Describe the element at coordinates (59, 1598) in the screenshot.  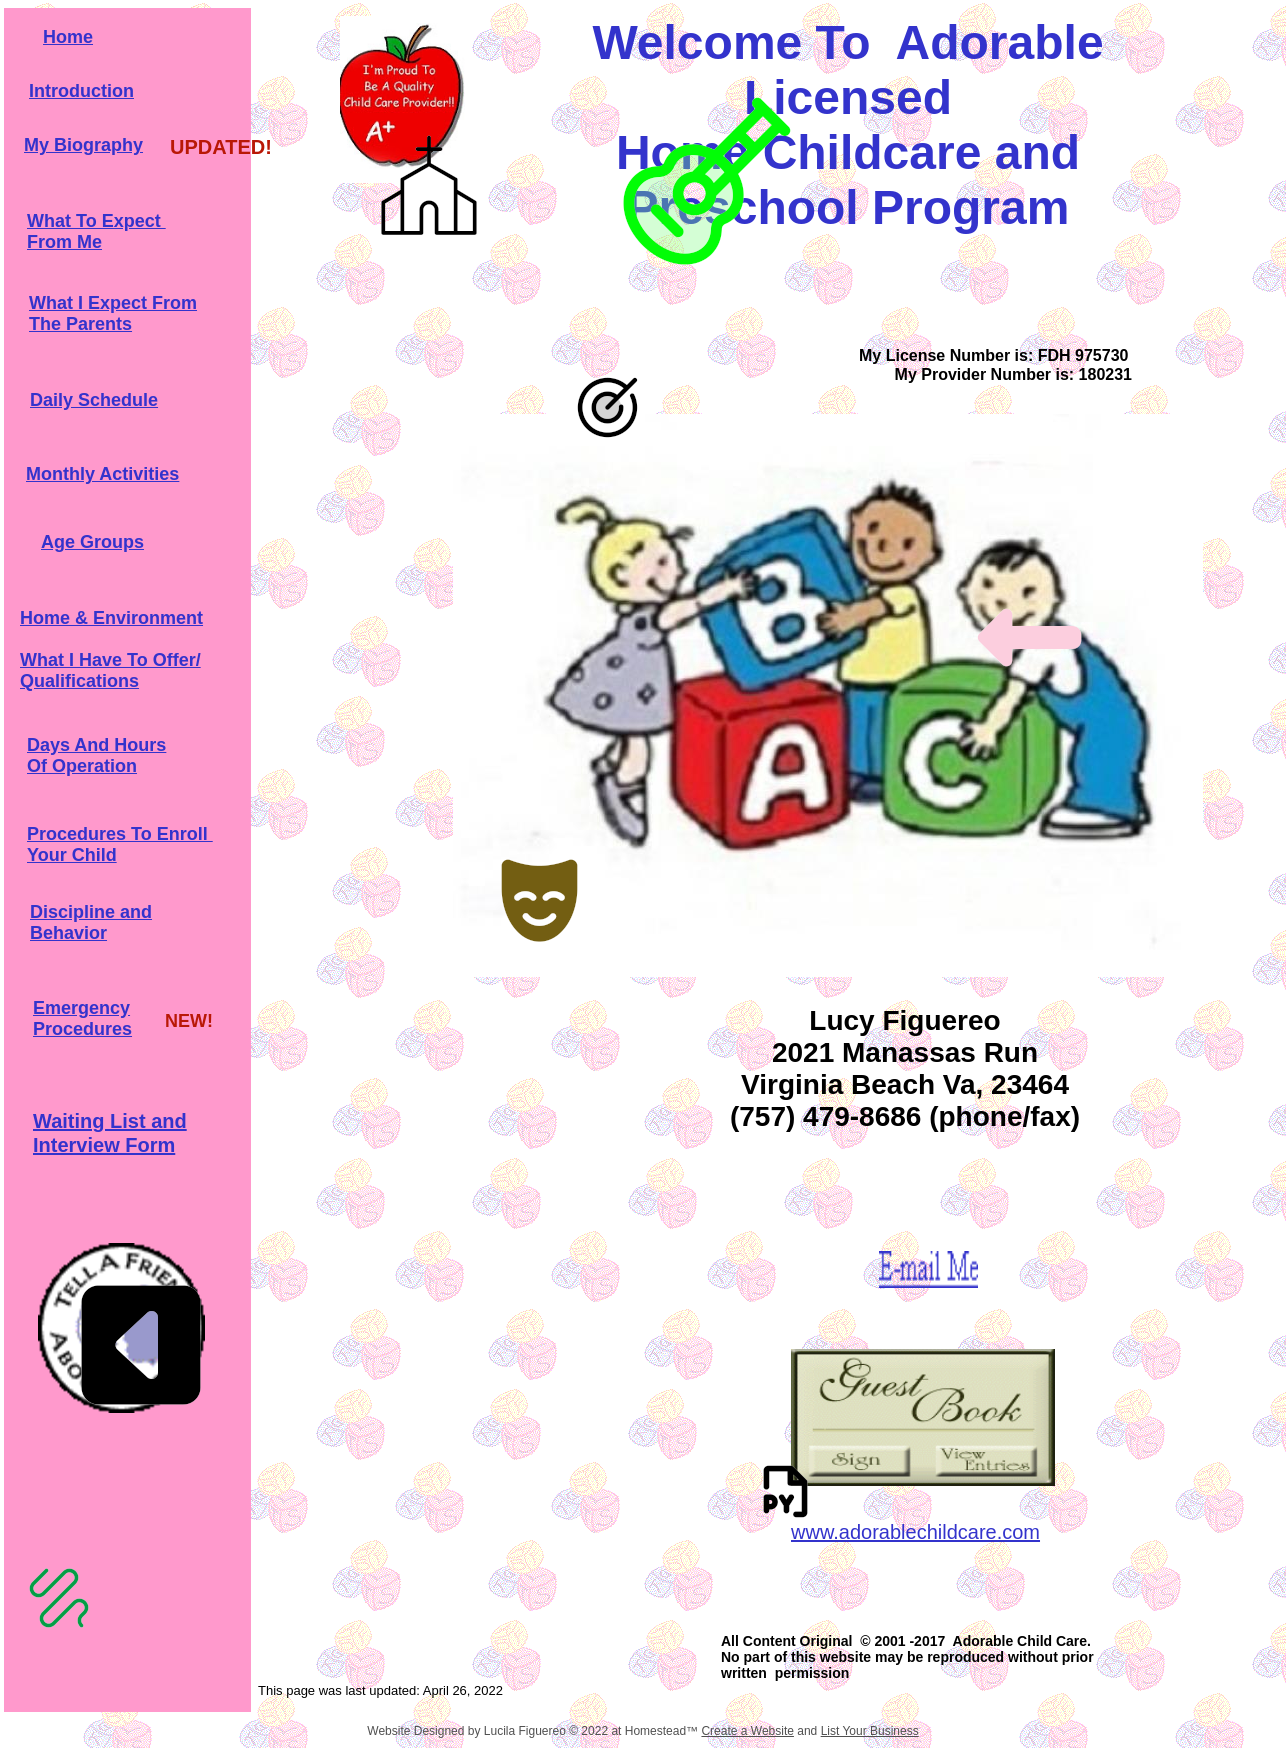
I see `access freehand drawing or annotation tools` at that location.